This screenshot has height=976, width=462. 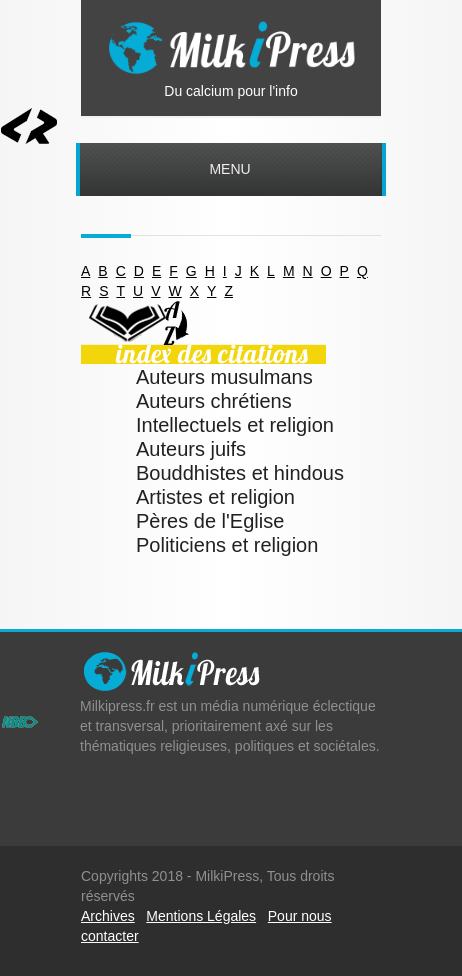 What do you see at coordinates (29, 126) in the screenshot?
I see `visit codersrank profile or website` at bounding box center [29, 126].